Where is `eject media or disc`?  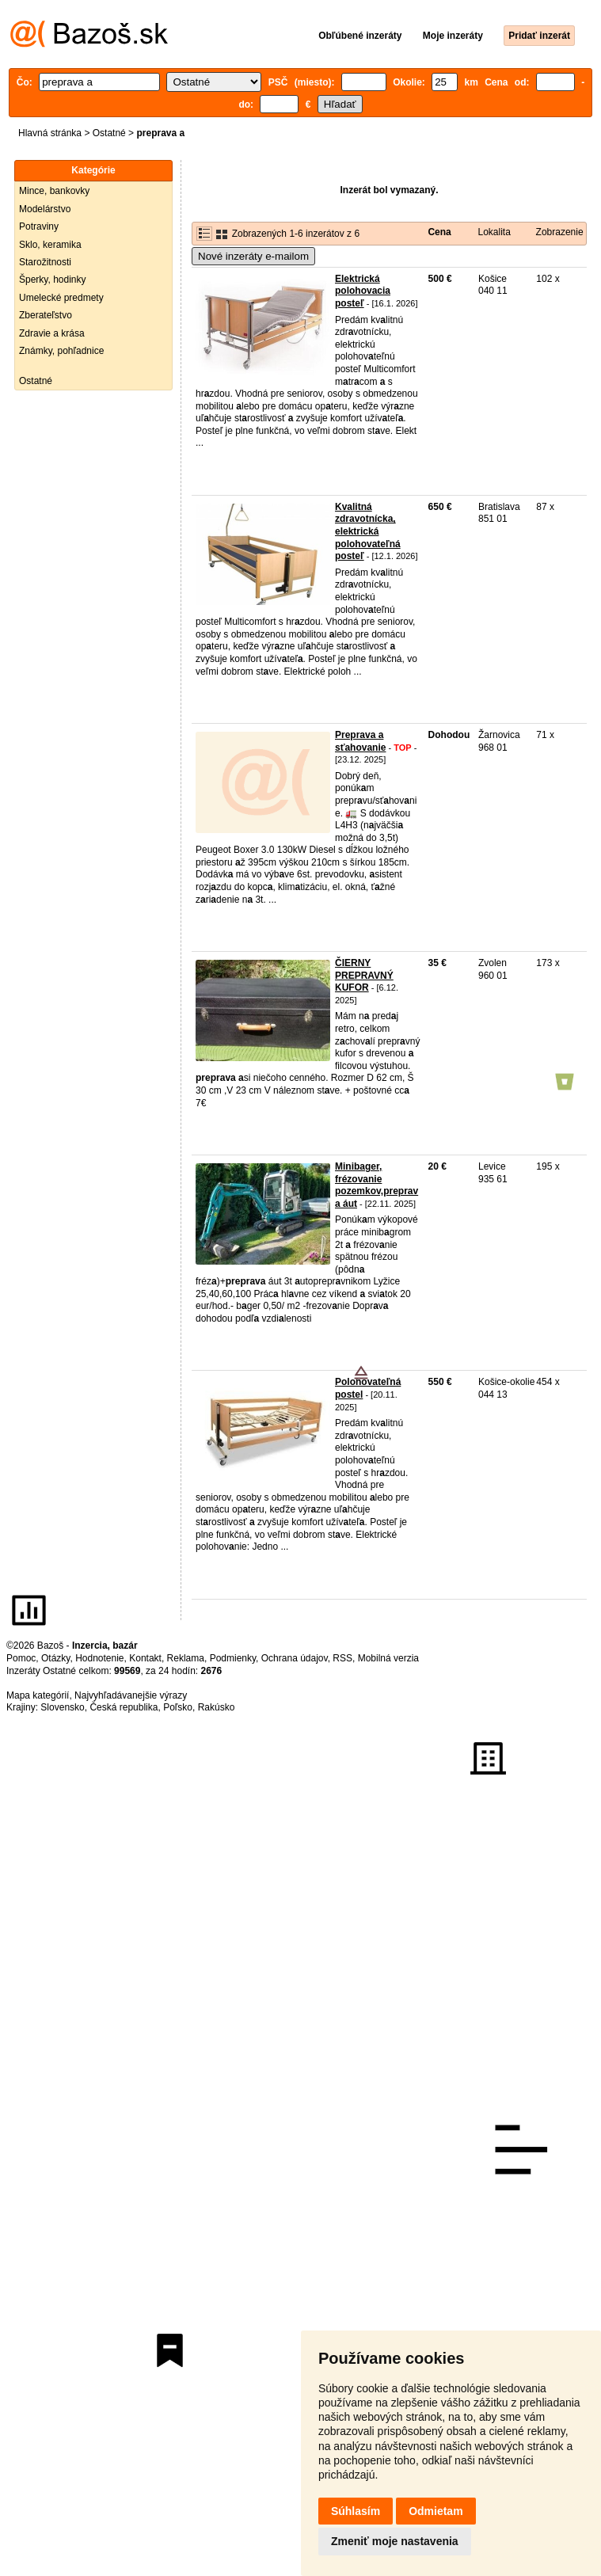 eject media or disc is located at coordinates (361, 1373).